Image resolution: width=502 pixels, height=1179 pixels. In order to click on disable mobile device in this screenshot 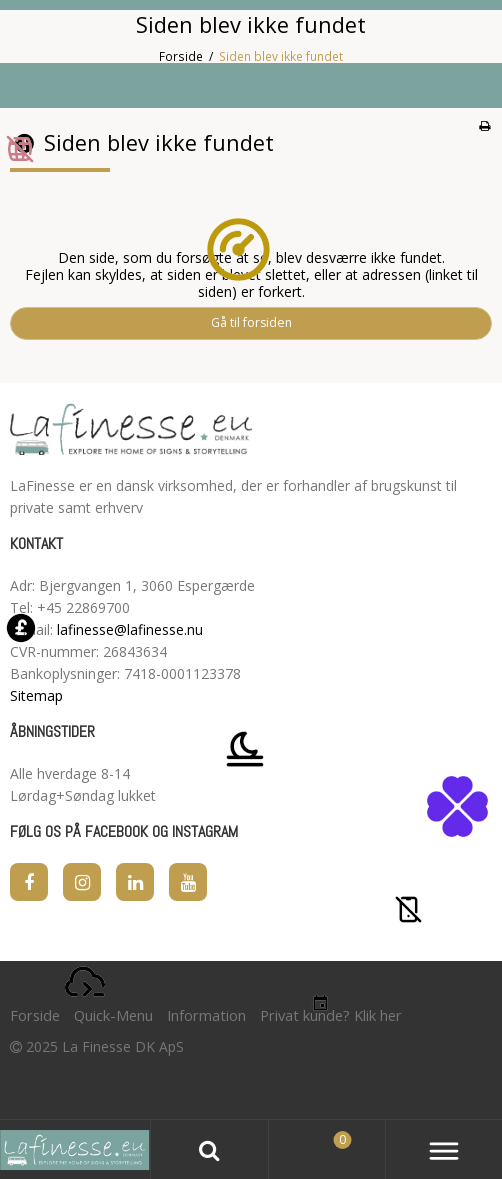, I will do `click(408, 909)`.